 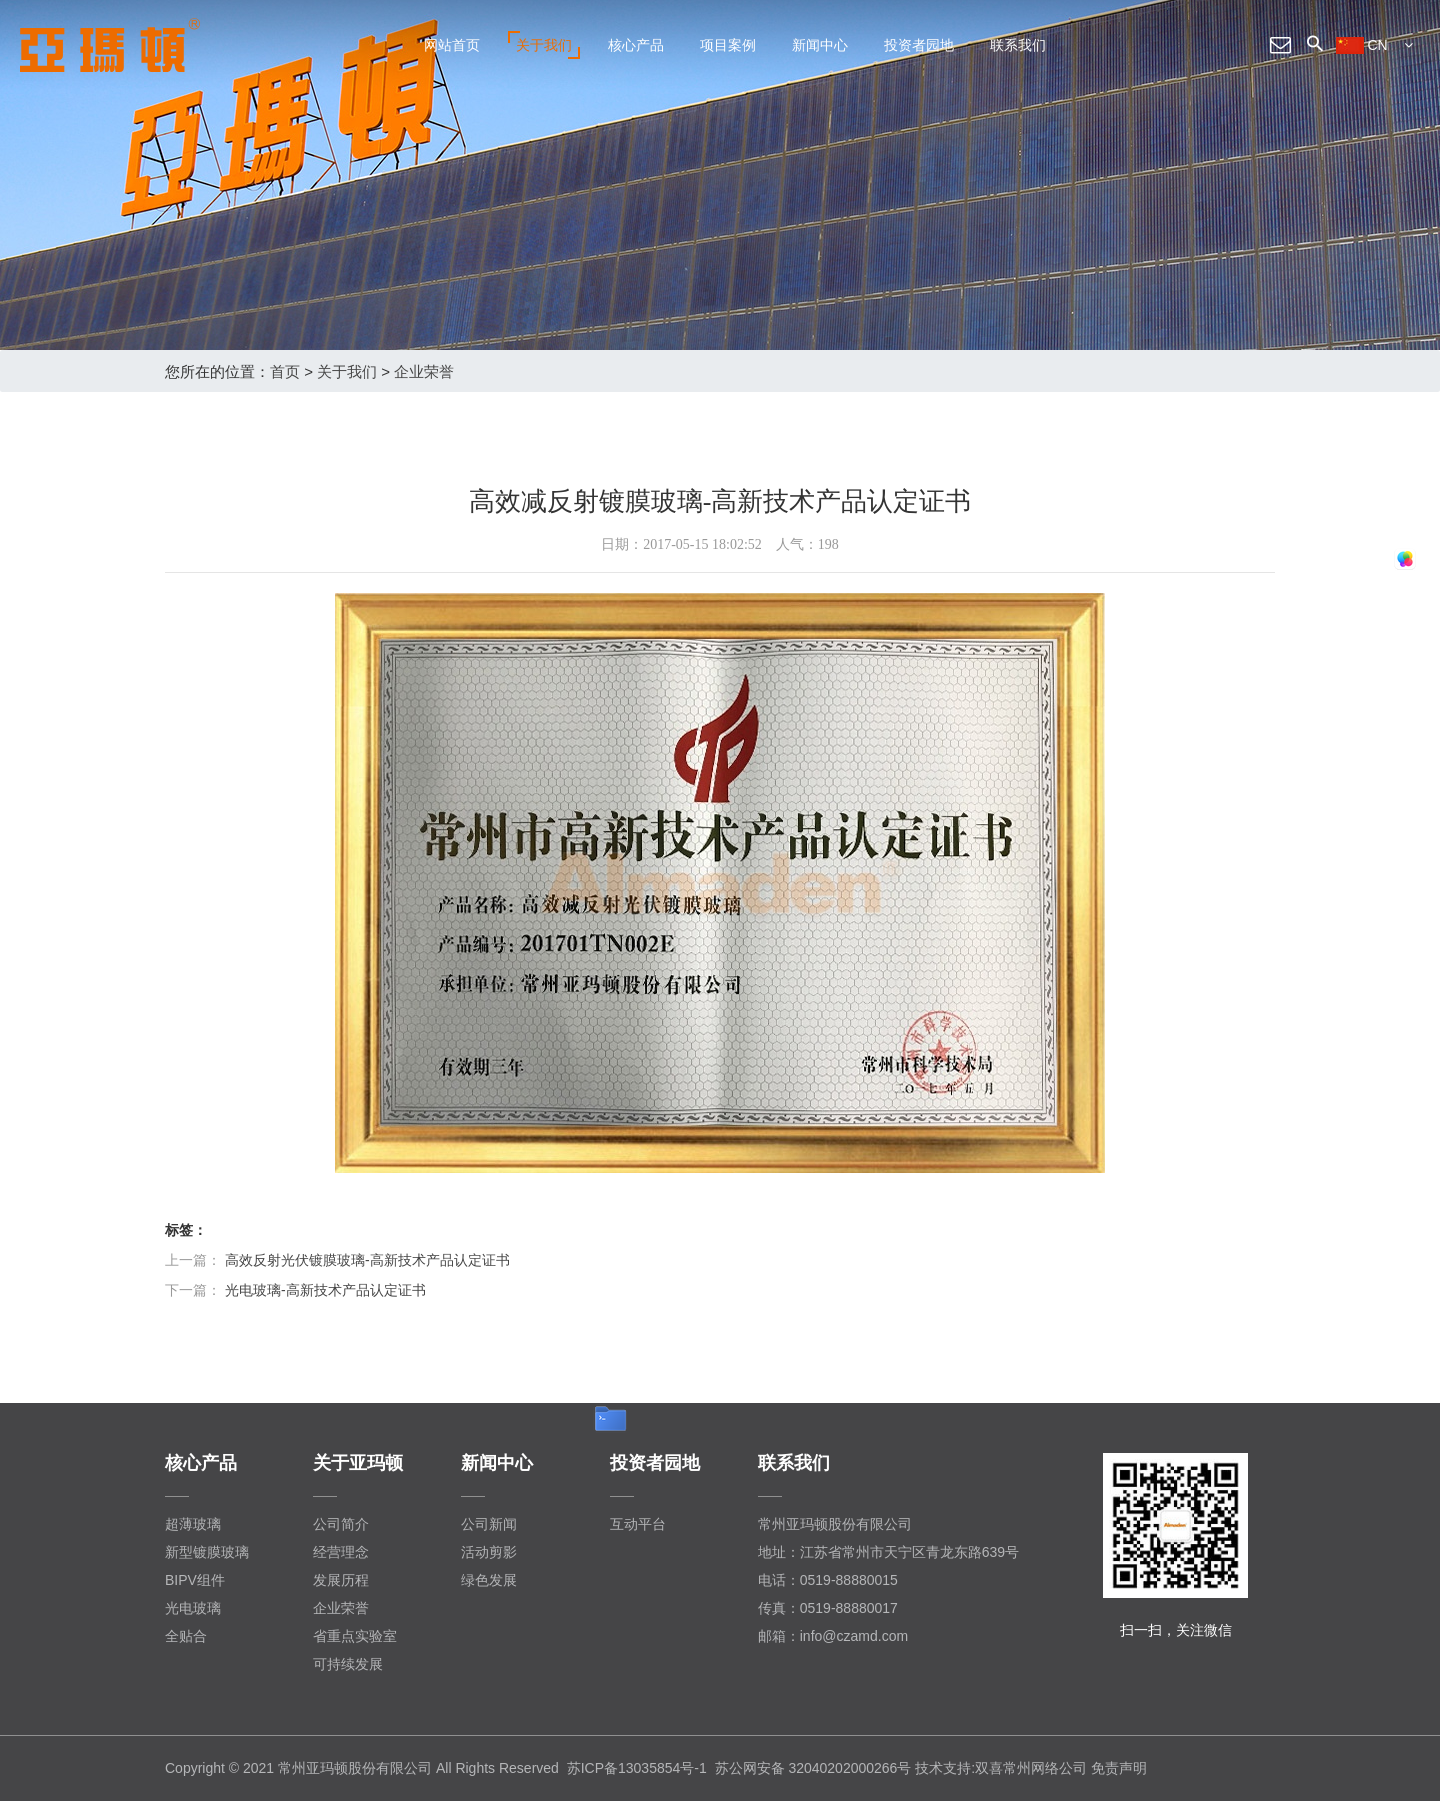 I want to click on open folder containing powershell scripts, so click(x=610, y=1419).